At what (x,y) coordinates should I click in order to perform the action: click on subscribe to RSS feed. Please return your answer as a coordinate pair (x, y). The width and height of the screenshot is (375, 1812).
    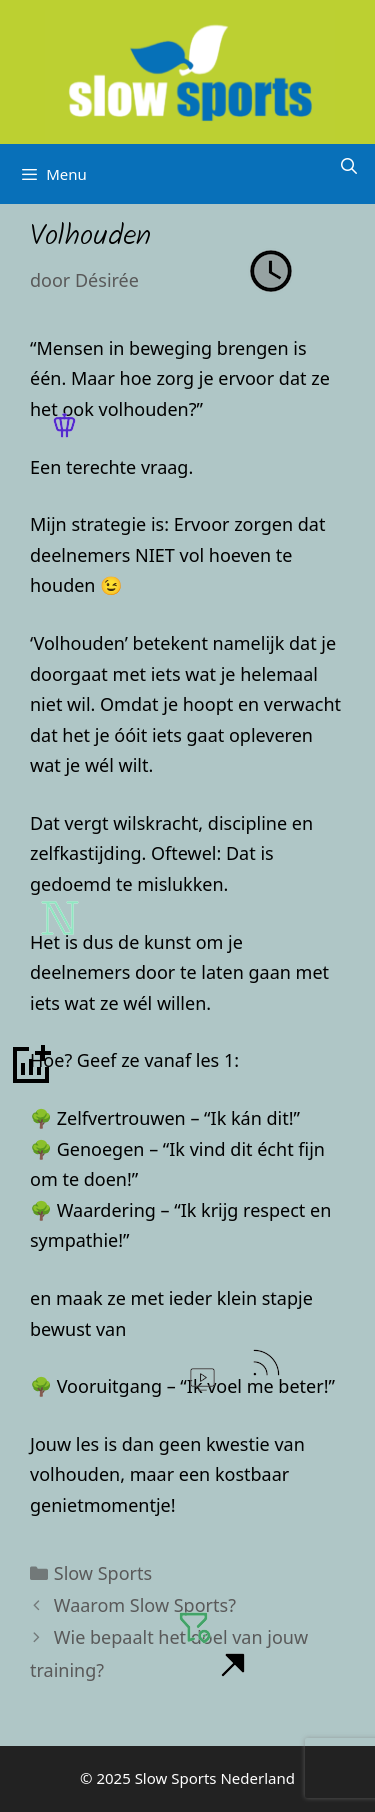
    Looking at the image, I should click on (264, 1364).